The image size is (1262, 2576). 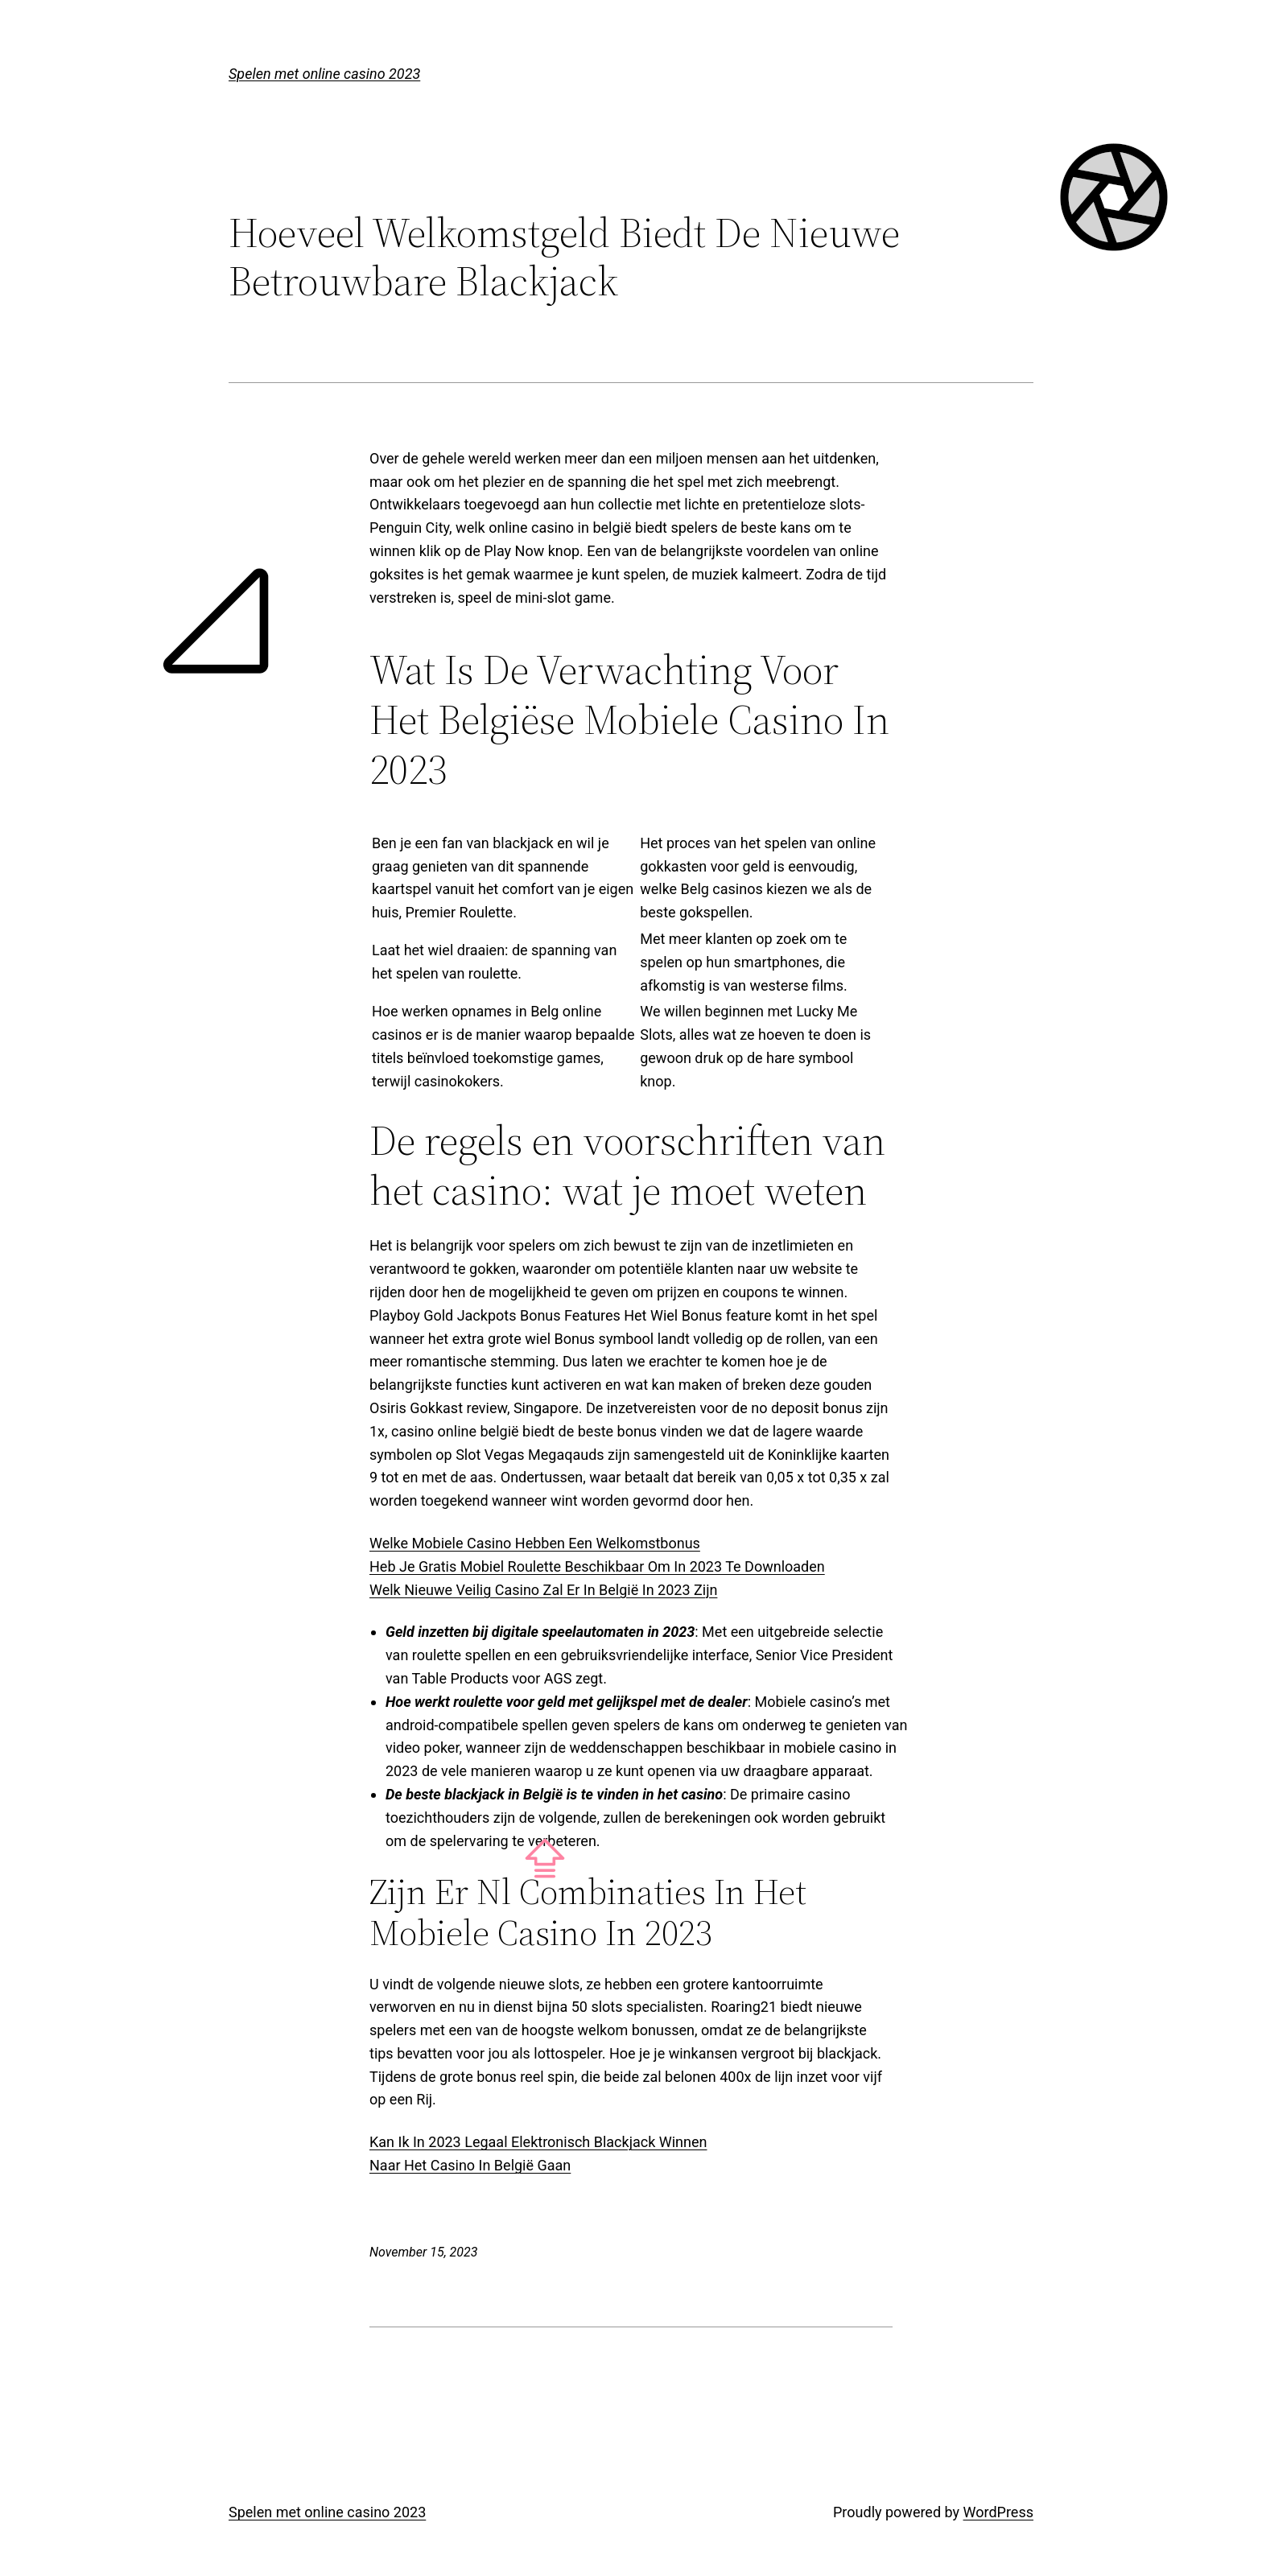 I want to click on adjust camera aperture settings, so click(x=1114, y=197).